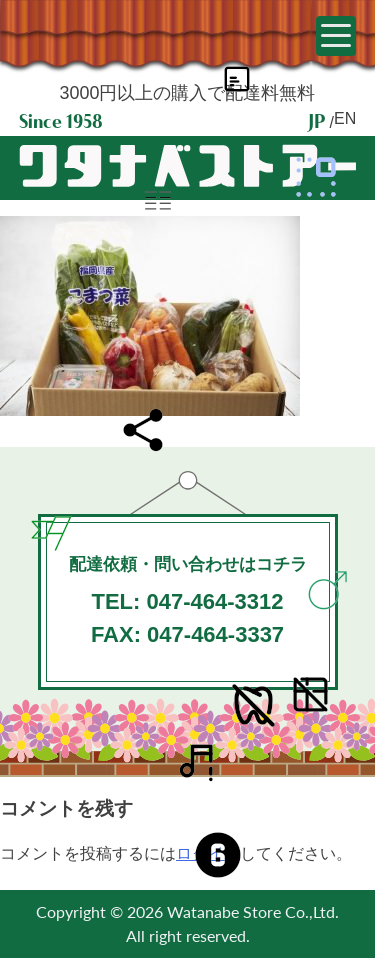 The width and height of the screenshot is (375, 958). Describe the element at coordinates (143, 430) in the screenshot. I see `share content to social media` at that location.